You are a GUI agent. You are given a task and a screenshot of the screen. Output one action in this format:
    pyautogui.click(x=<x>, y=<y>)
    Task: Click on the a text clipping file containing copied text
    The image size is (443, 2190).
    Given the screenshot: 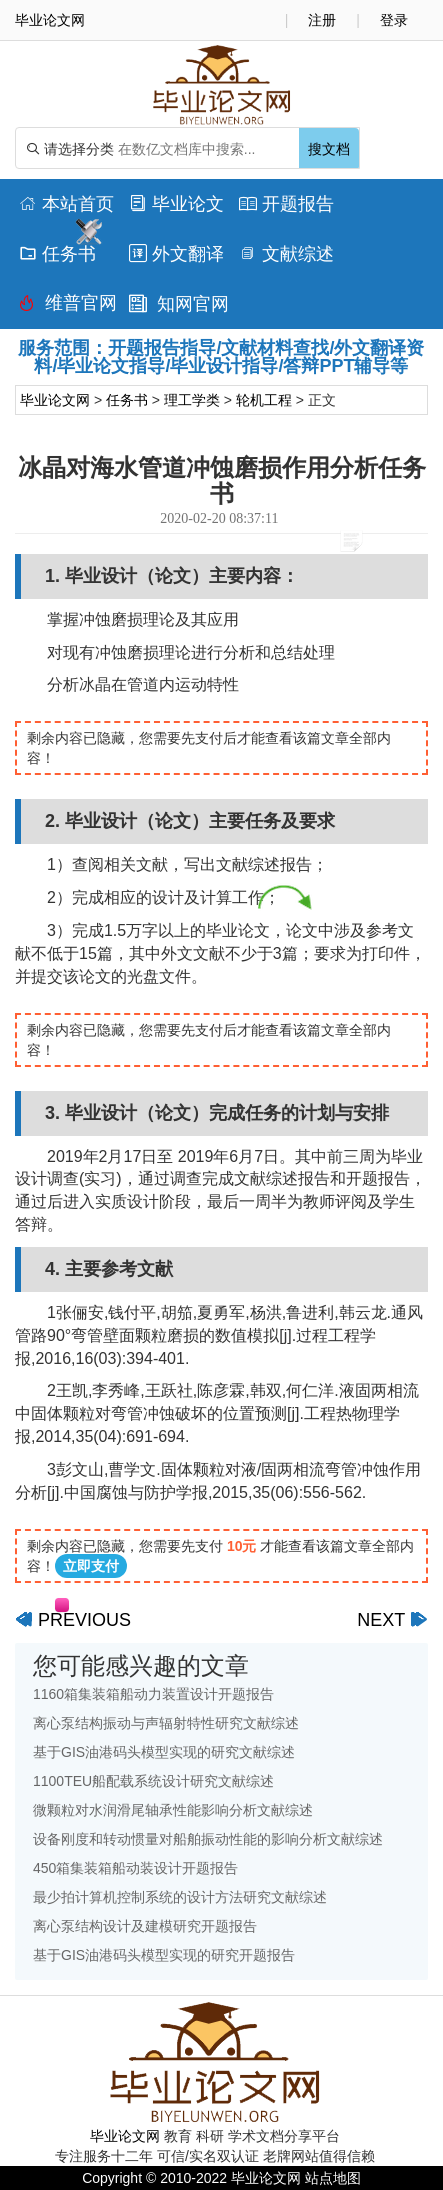 What is the action you would take?
    pyautogui.click(x=351, y=541)
    